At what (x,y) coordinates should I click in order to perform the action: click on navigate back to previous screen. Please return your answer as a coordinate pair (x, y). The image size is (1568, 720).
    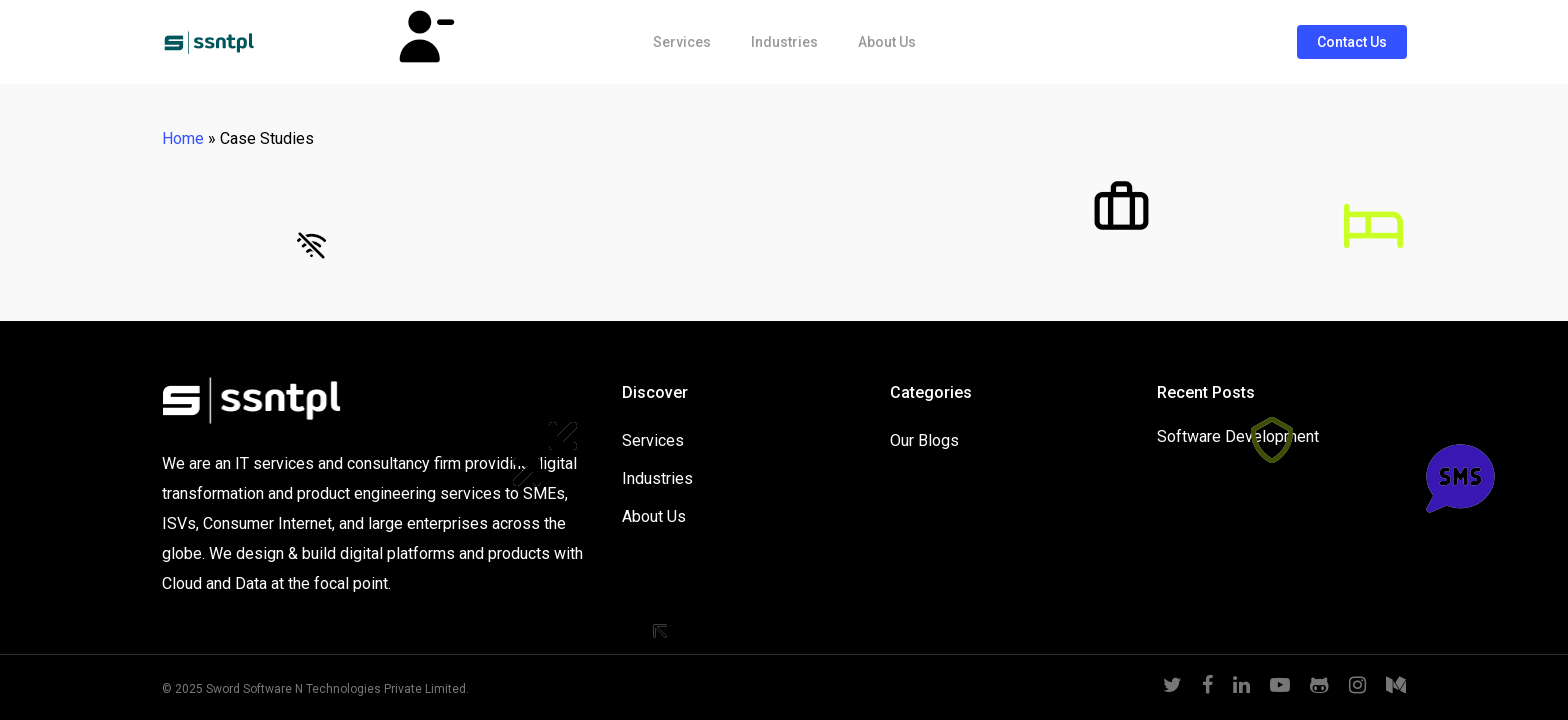
    Looking at the image, I should click on (660, 631).